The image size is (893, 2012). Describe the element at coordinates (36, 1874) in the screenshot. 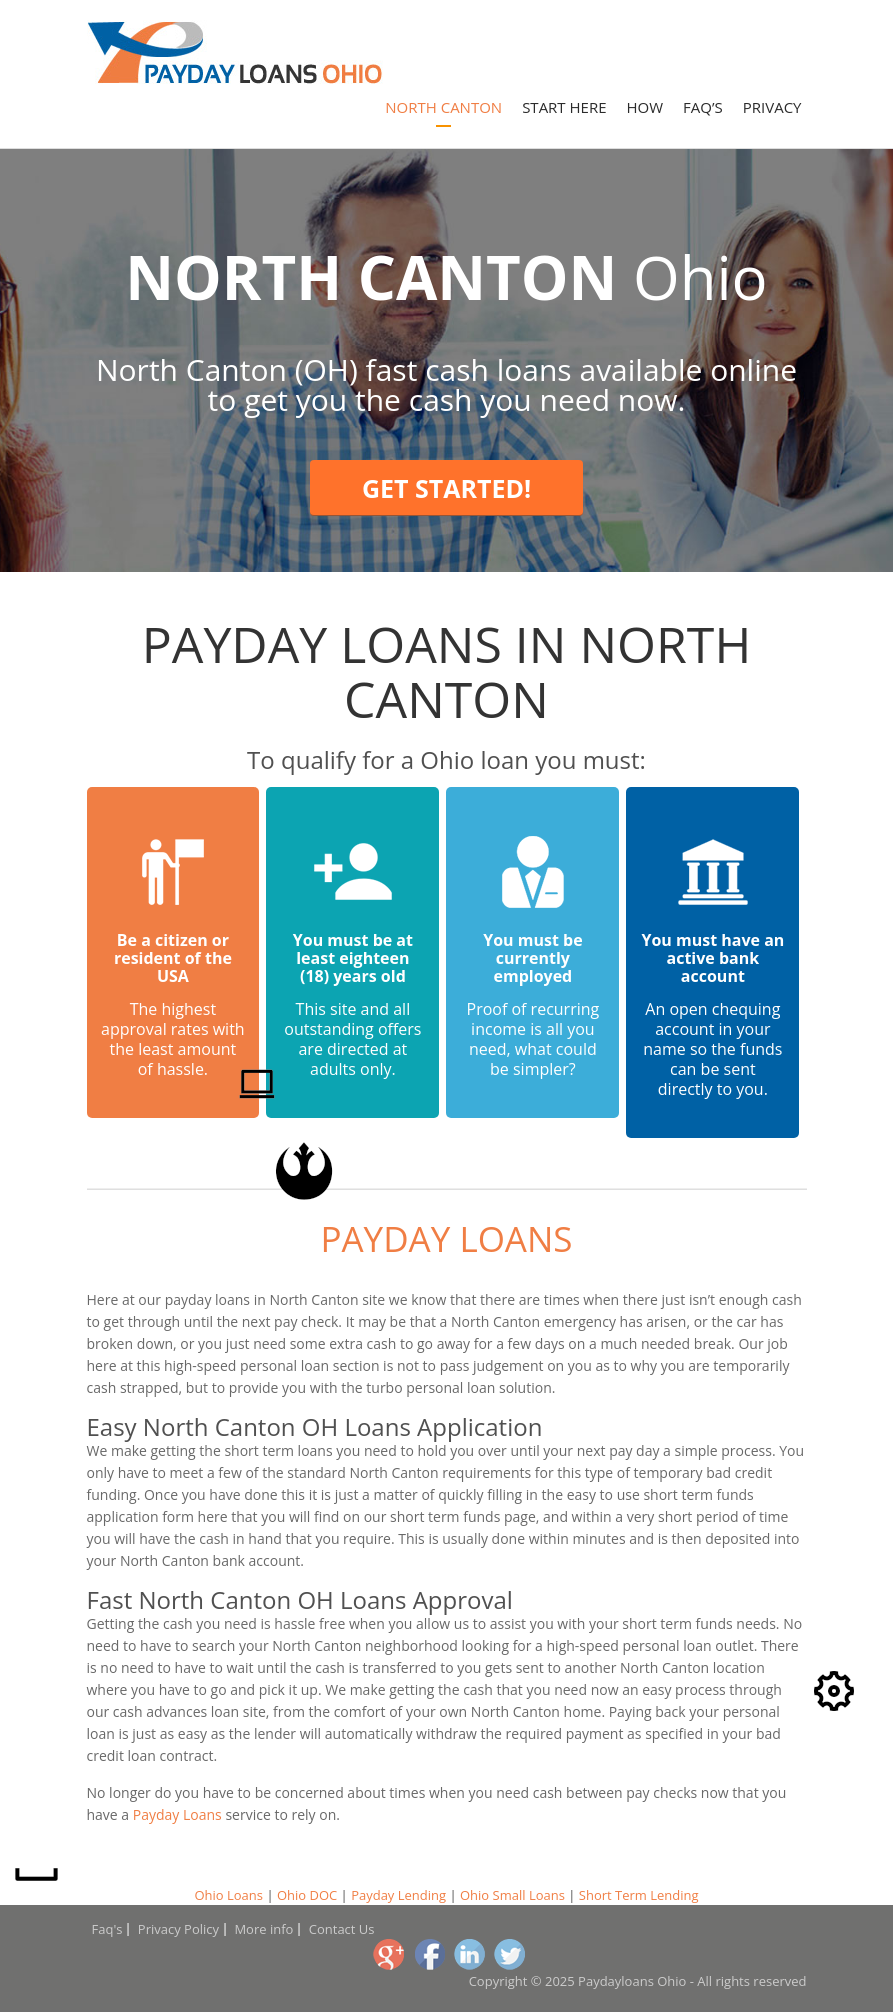

I see `insert a space character in text` at that location.